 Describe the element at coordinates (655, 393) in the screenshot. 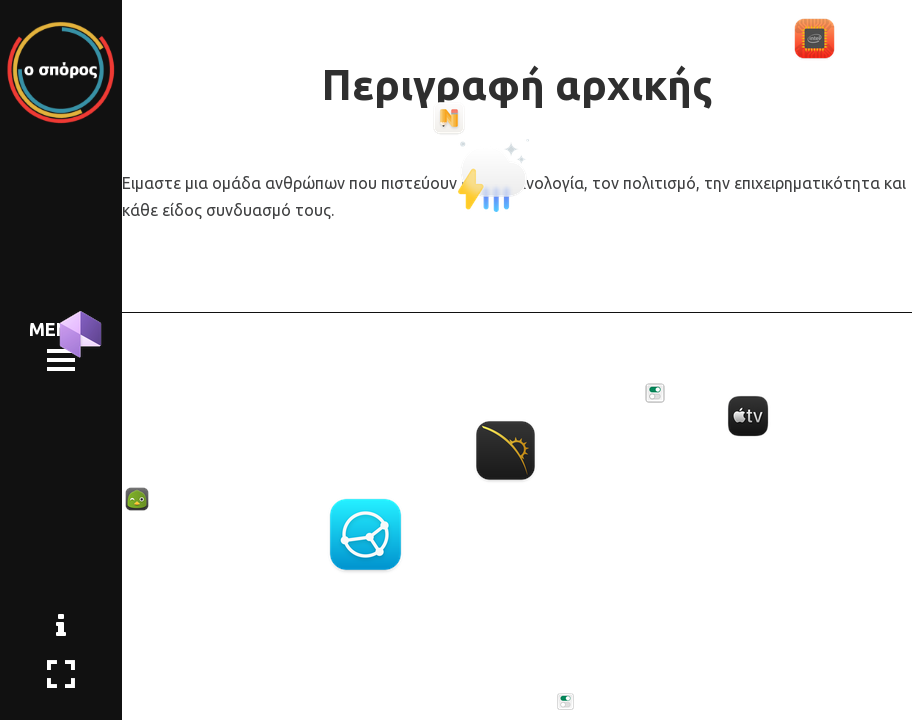

I see `access system settings and preferences` at that location.